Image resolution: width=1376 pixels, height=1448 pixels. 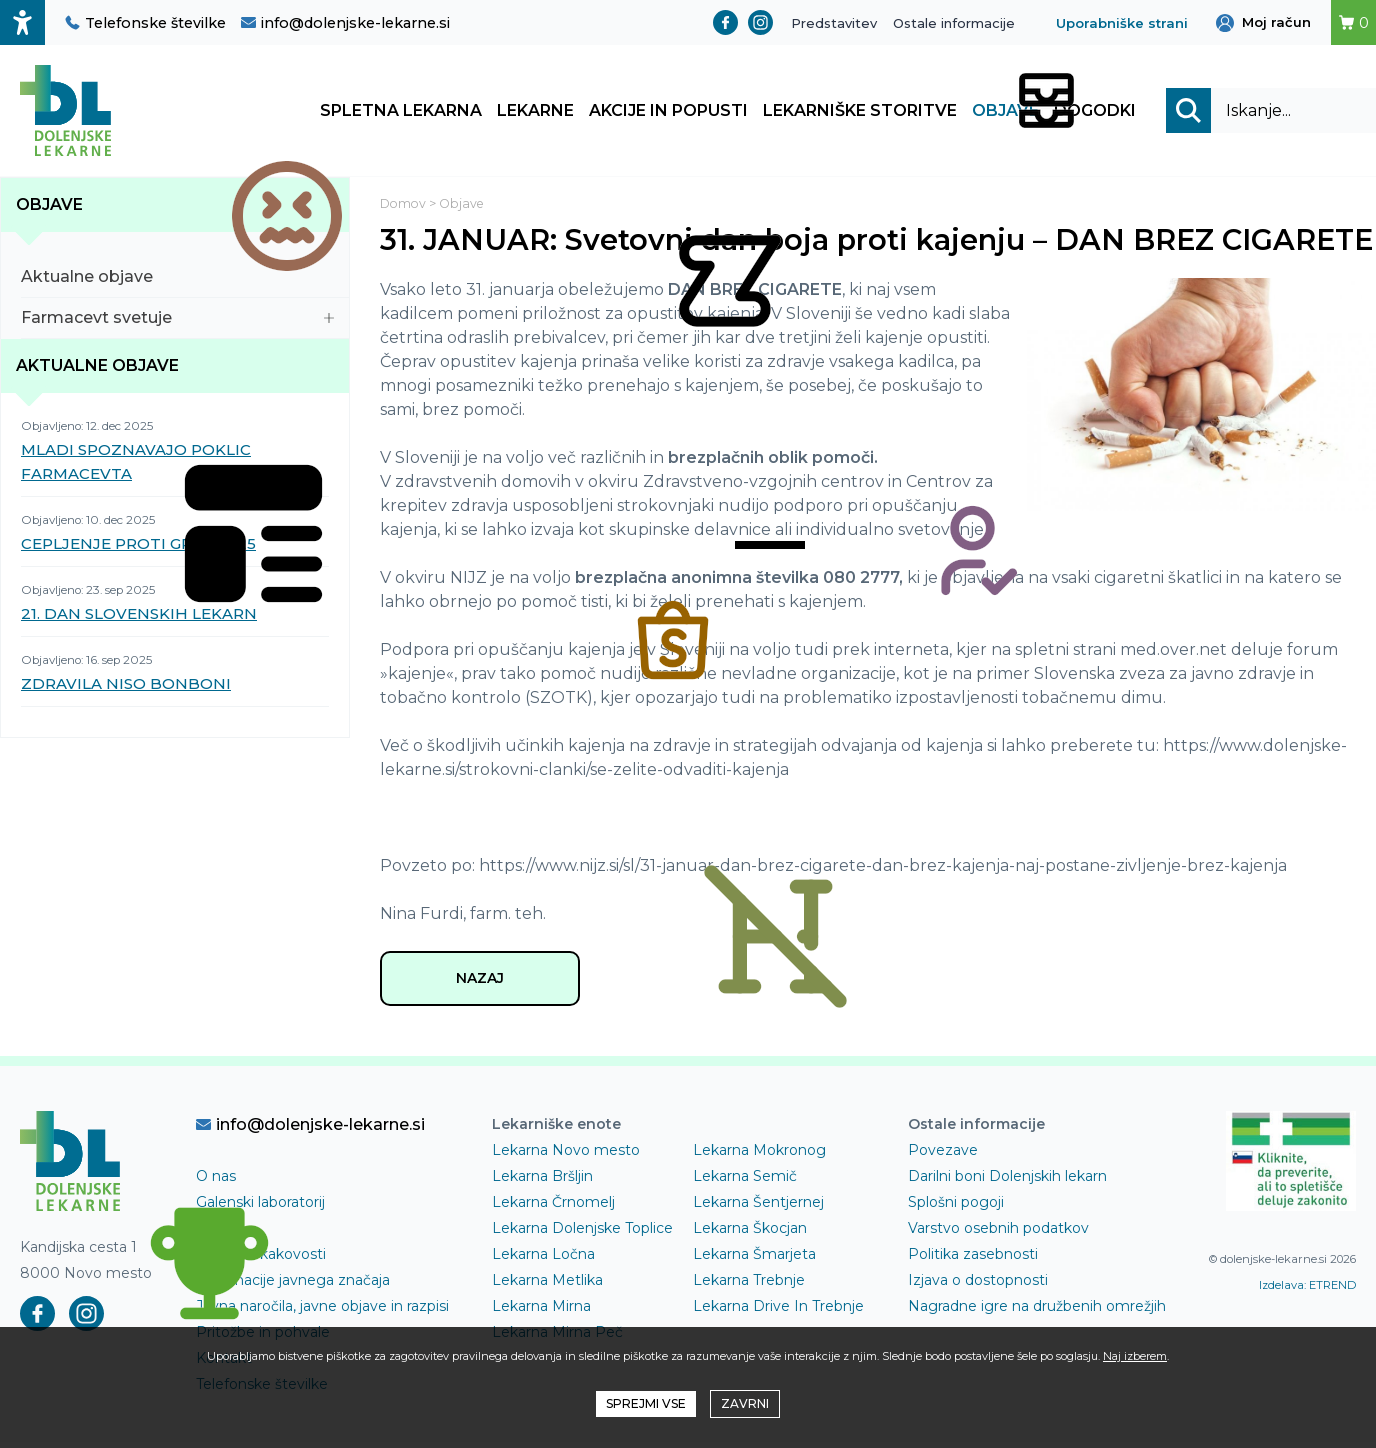 What do you see at coordinates (673, 640) in the screenshot?
I see `open the Shopee shopping app` at bounding box center [673, 640].